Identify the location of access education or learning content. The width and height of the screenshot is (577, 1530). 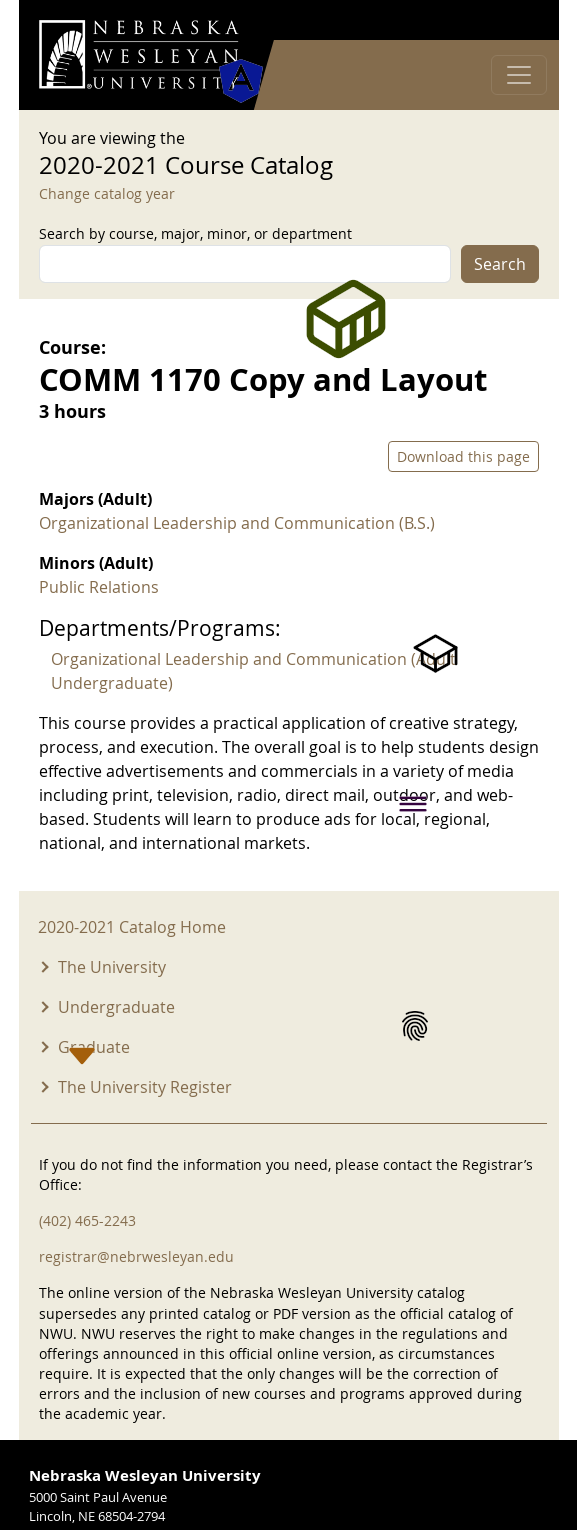
(435, 653).